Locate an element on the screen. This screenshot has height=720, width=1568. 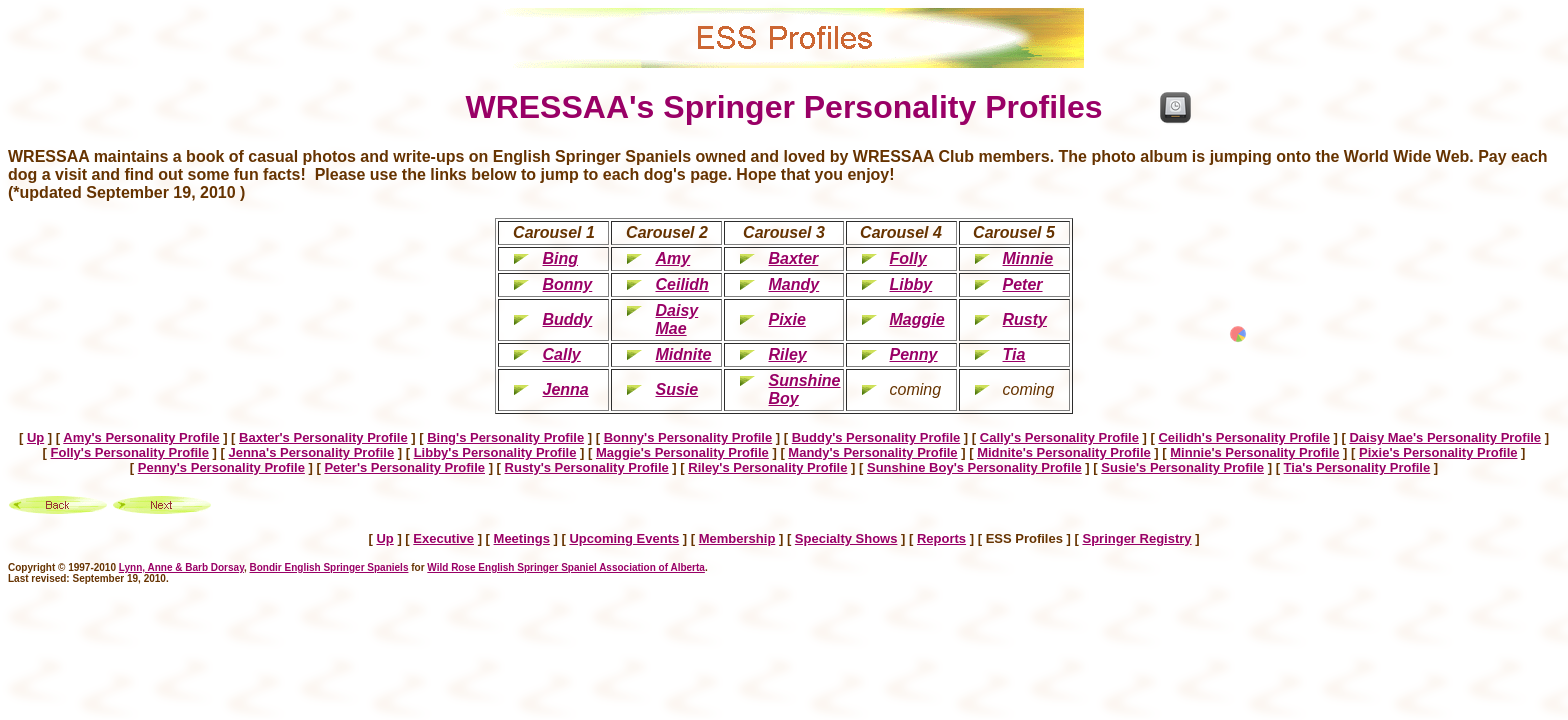
open system backup preferences is located at coordinates (1175, 107).